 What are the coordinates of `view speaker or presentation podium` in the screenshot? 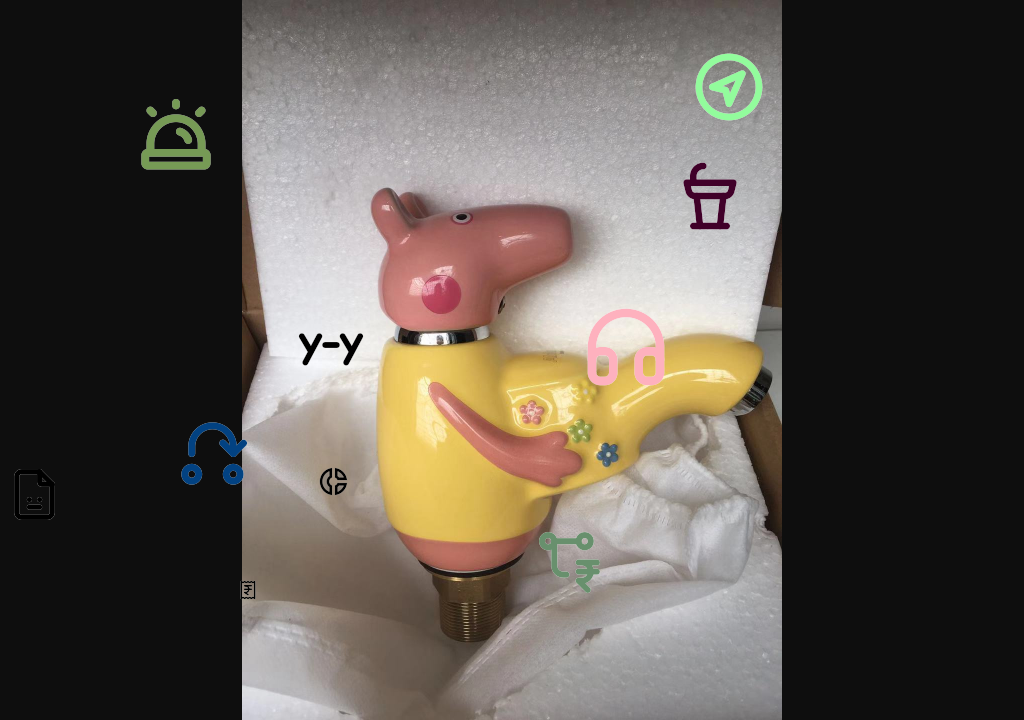 It's located at (710, 196).